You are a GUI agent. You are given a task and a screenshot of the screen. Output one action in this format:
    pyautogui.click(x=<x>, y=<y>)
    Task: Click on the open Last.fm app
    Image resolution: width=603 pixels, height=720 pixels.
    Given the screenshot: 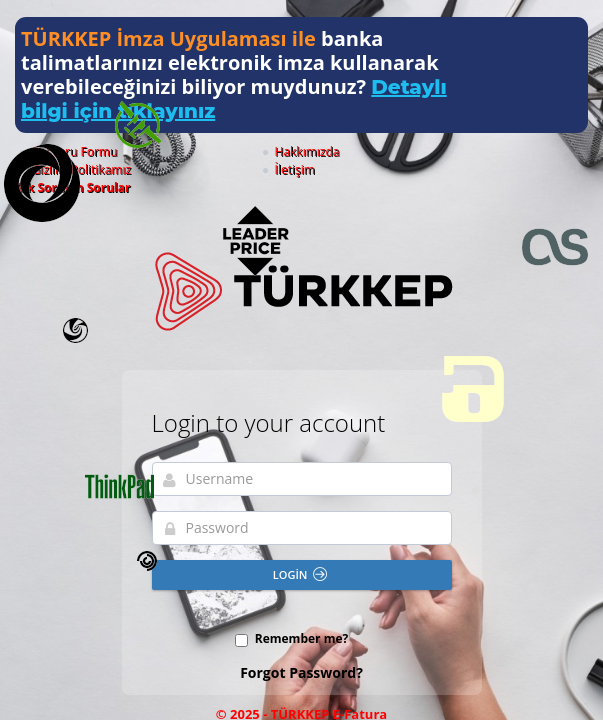 What is the action you would take?
    pyautogui.click(x=555, y=247)
    